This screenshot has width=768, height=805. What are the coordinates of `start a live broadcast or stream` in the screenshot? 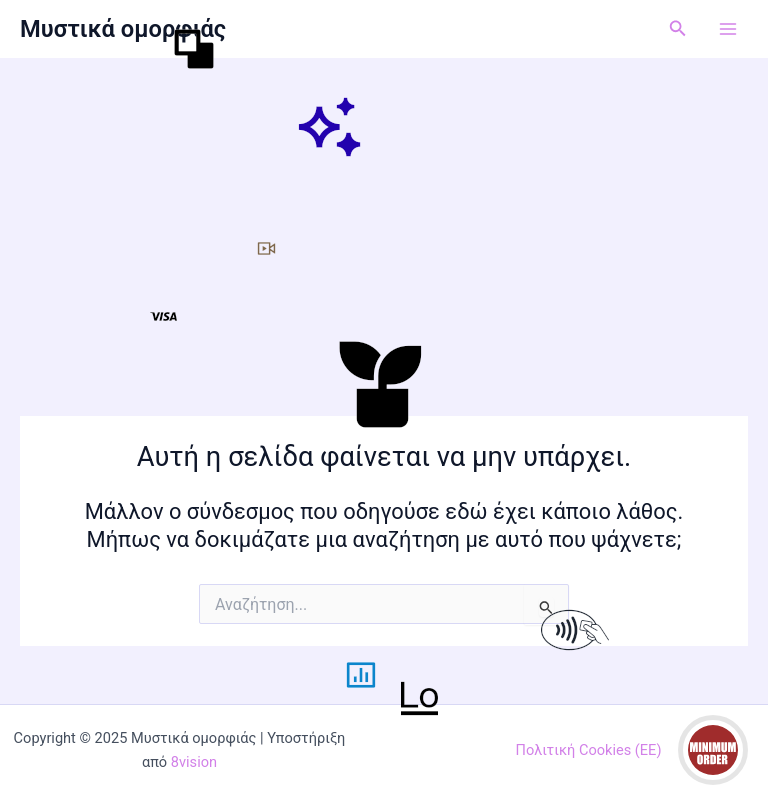 It's located at (266, 248).